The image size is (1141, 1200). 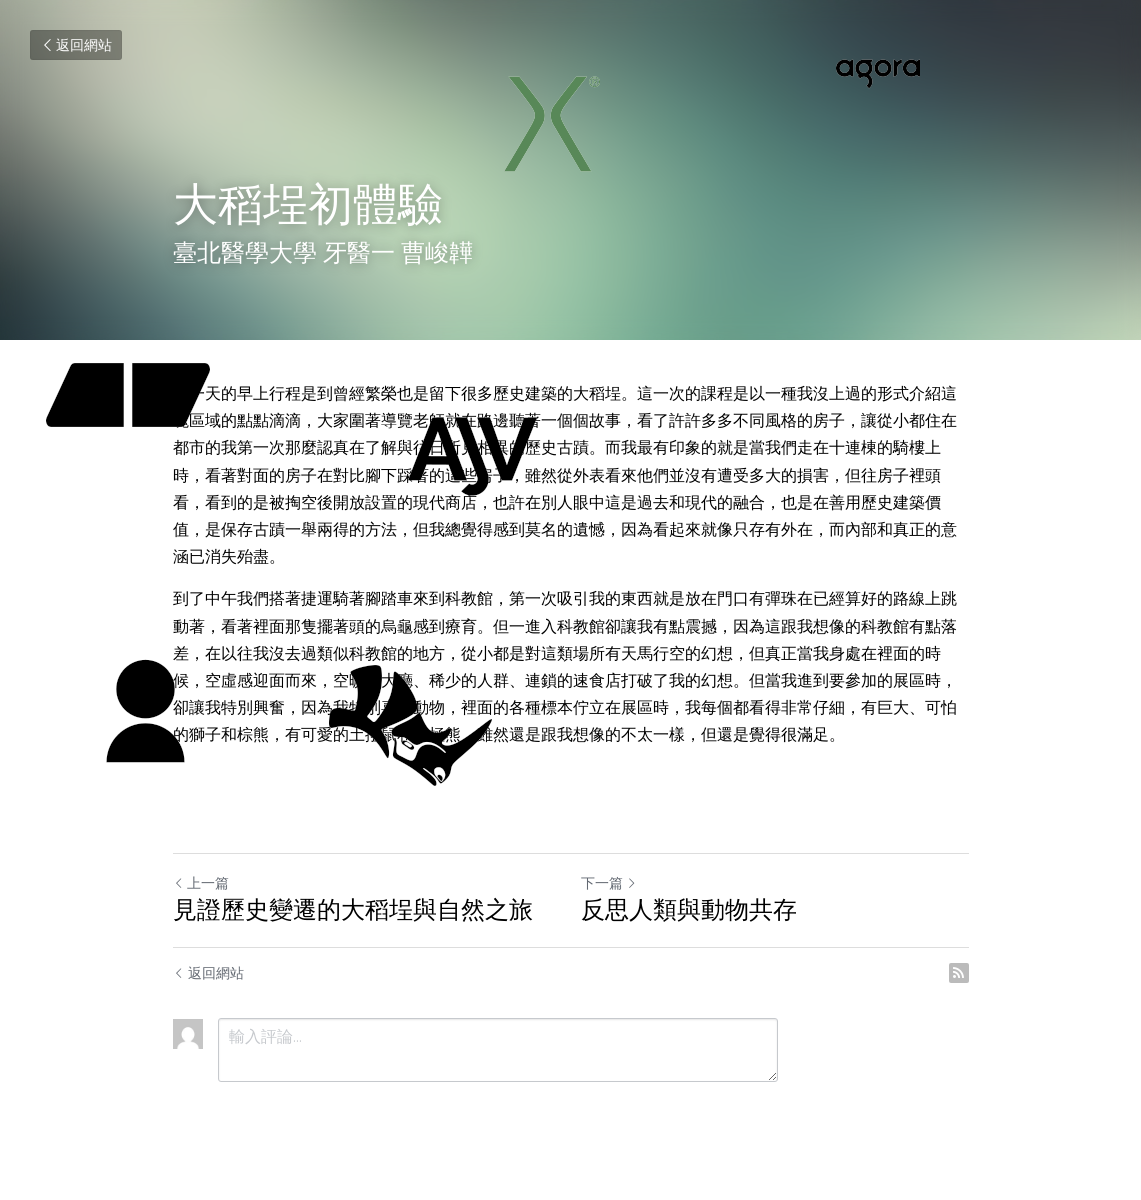 I want to click on agora brand logo, so click(x=878, y=74).